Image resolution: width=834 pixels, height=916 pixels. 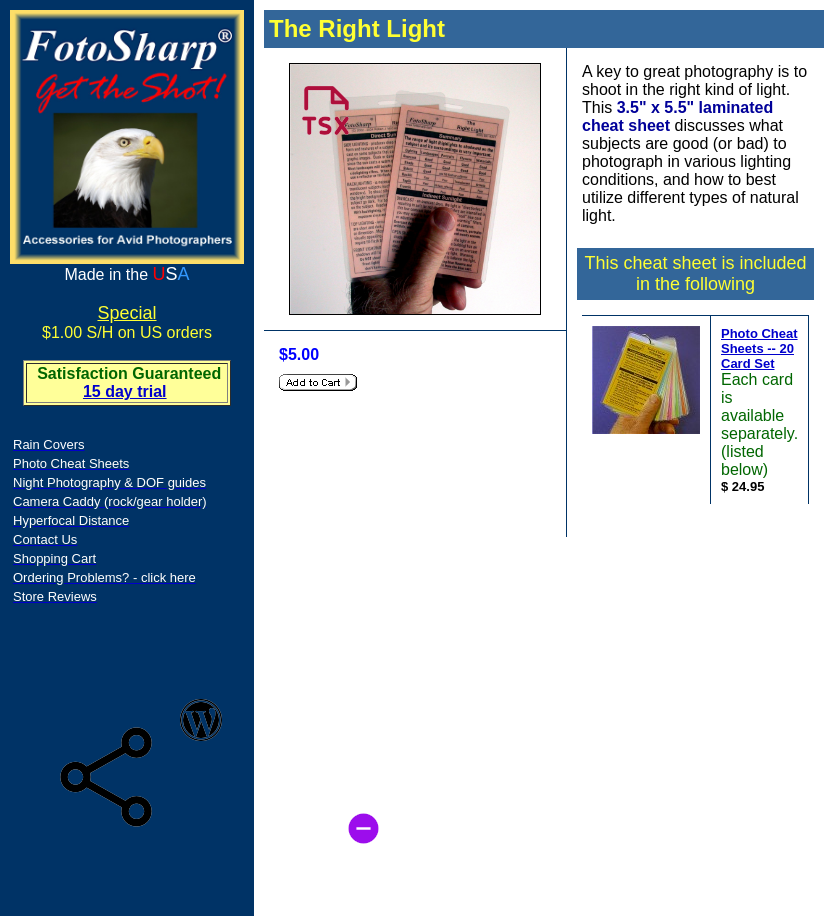 I want to click on share content to social media, so click(x=106, y=777).